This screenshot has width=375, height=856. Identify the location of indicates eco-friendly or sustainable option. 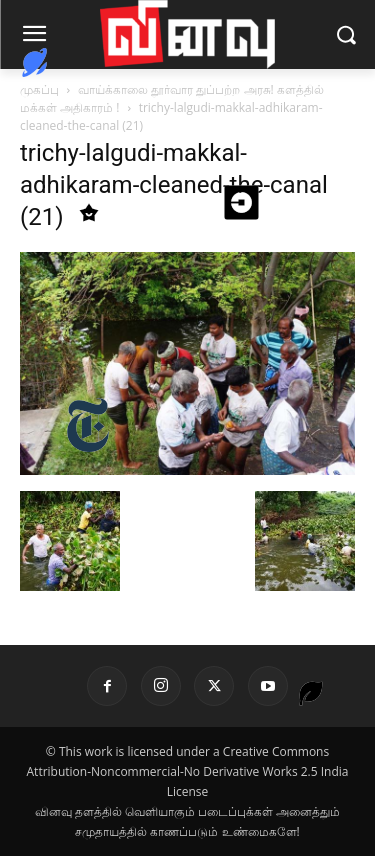
(311, 693).